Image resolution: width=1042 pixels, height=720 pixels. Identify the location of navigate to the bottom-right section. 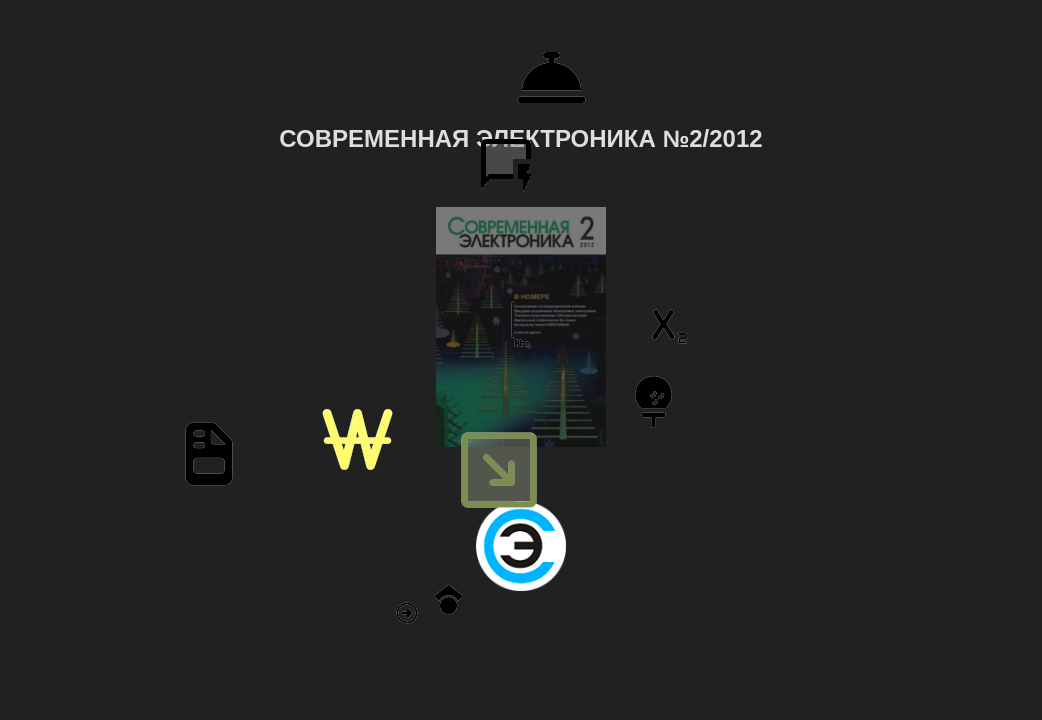
(499, 470).